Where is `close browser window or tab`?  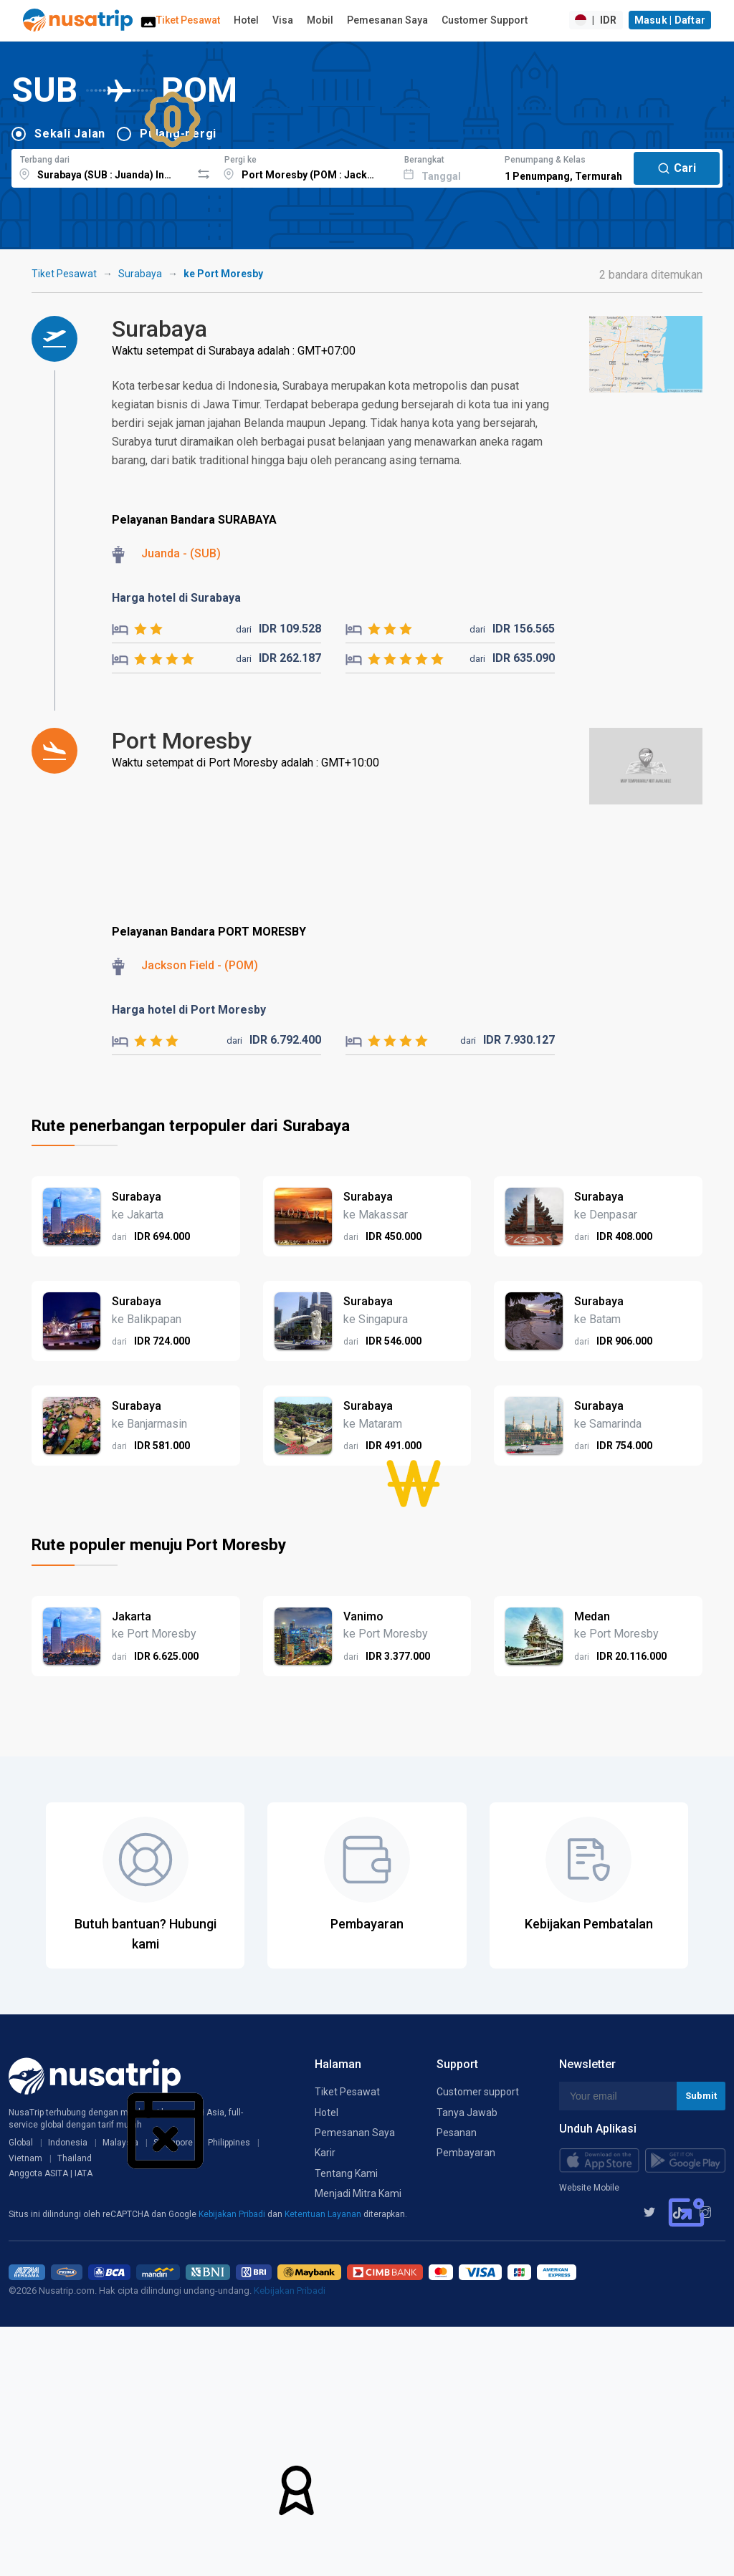 close browser window or tab is located at coordinates (165, 2130).